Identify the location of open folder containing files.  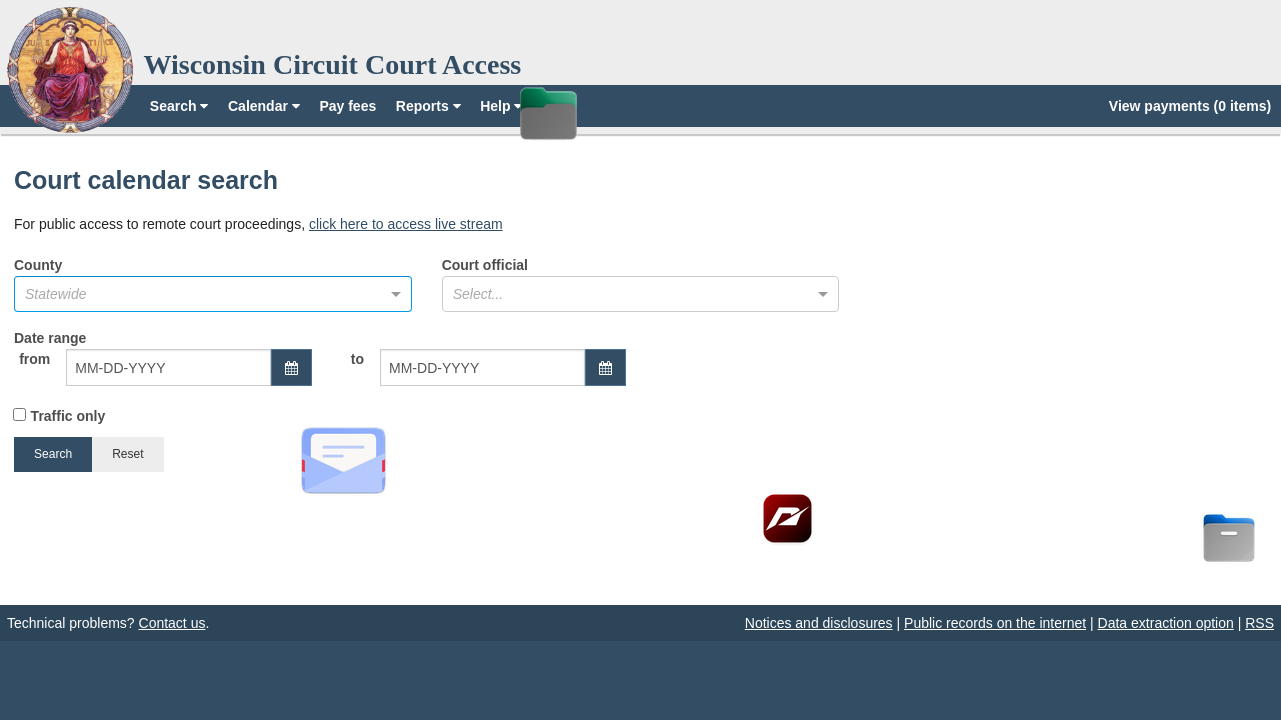
(548, 113).